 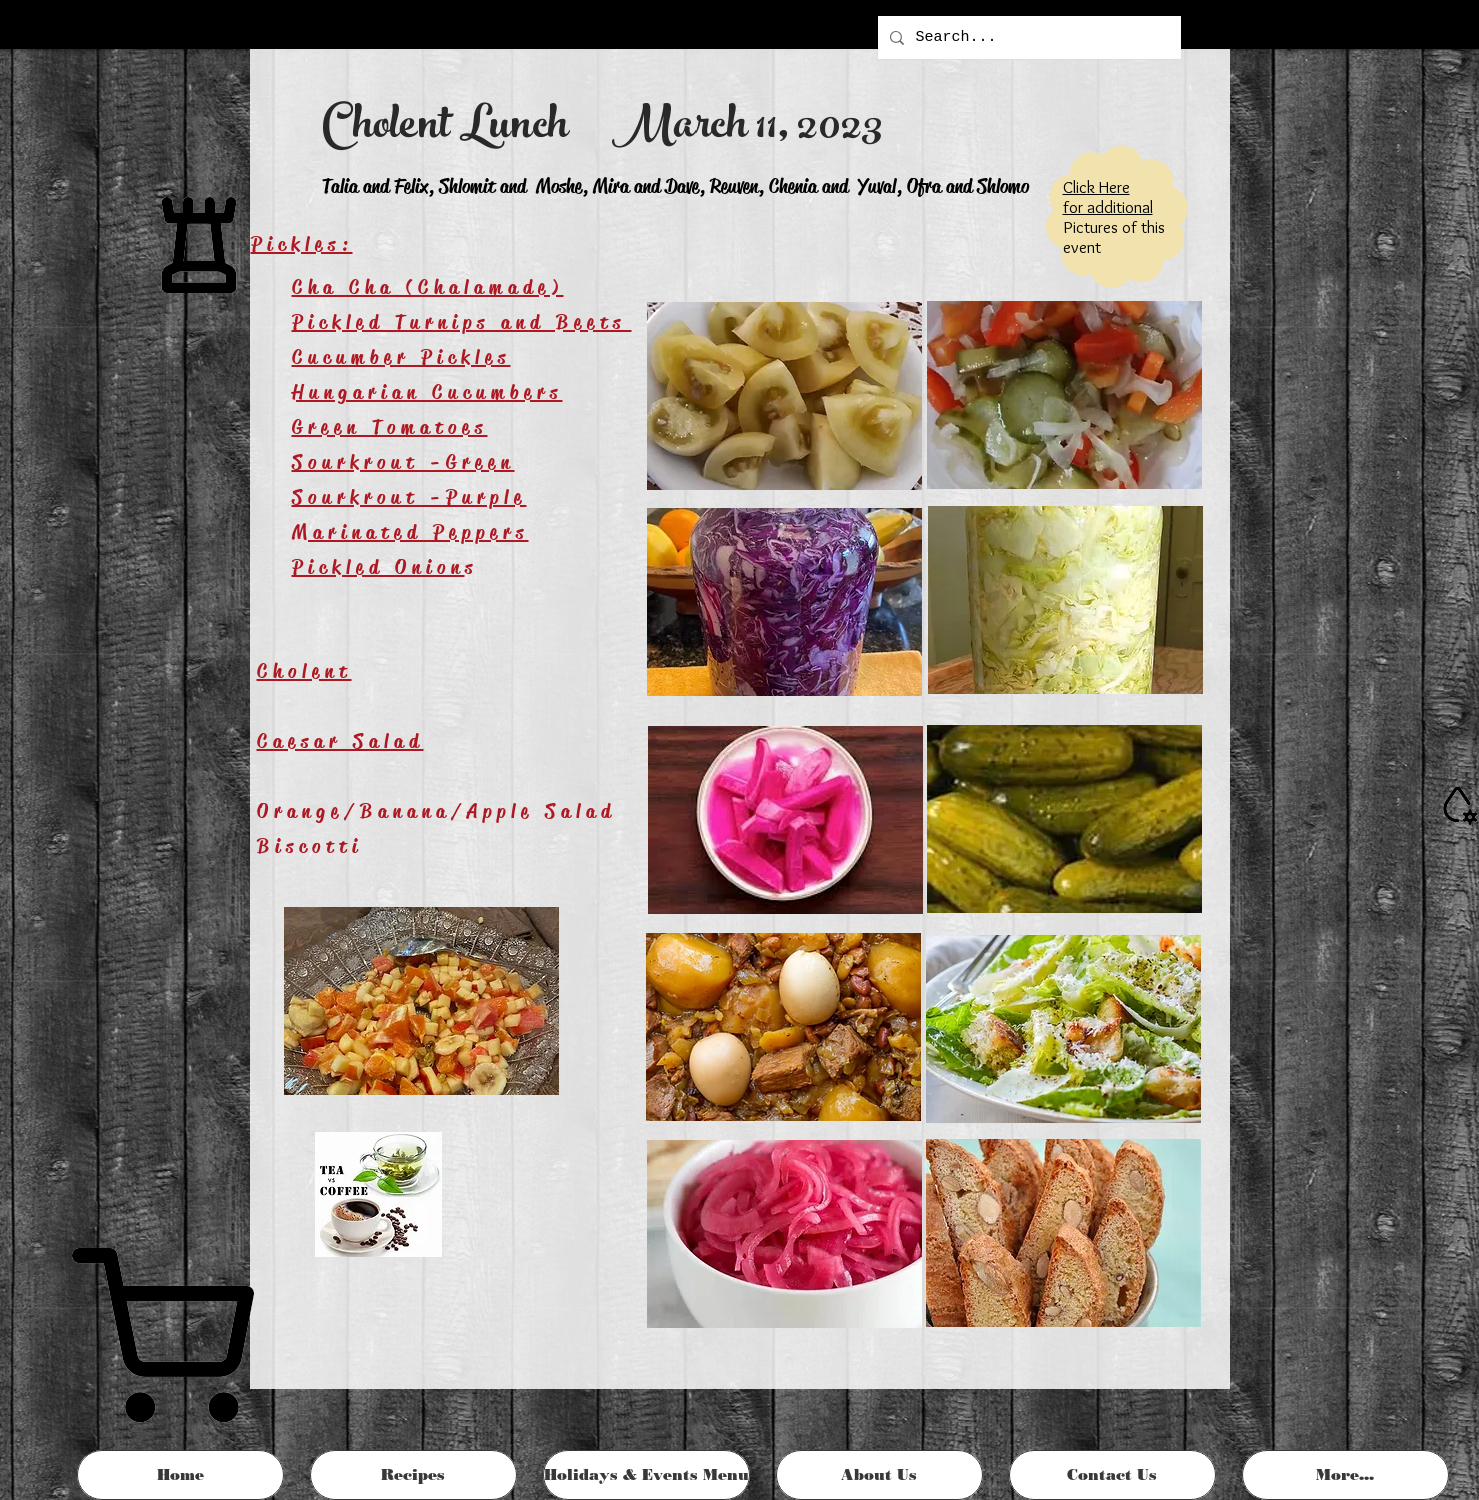 I want to click on configure water or liquid settings, so click(x=1457, y=804).